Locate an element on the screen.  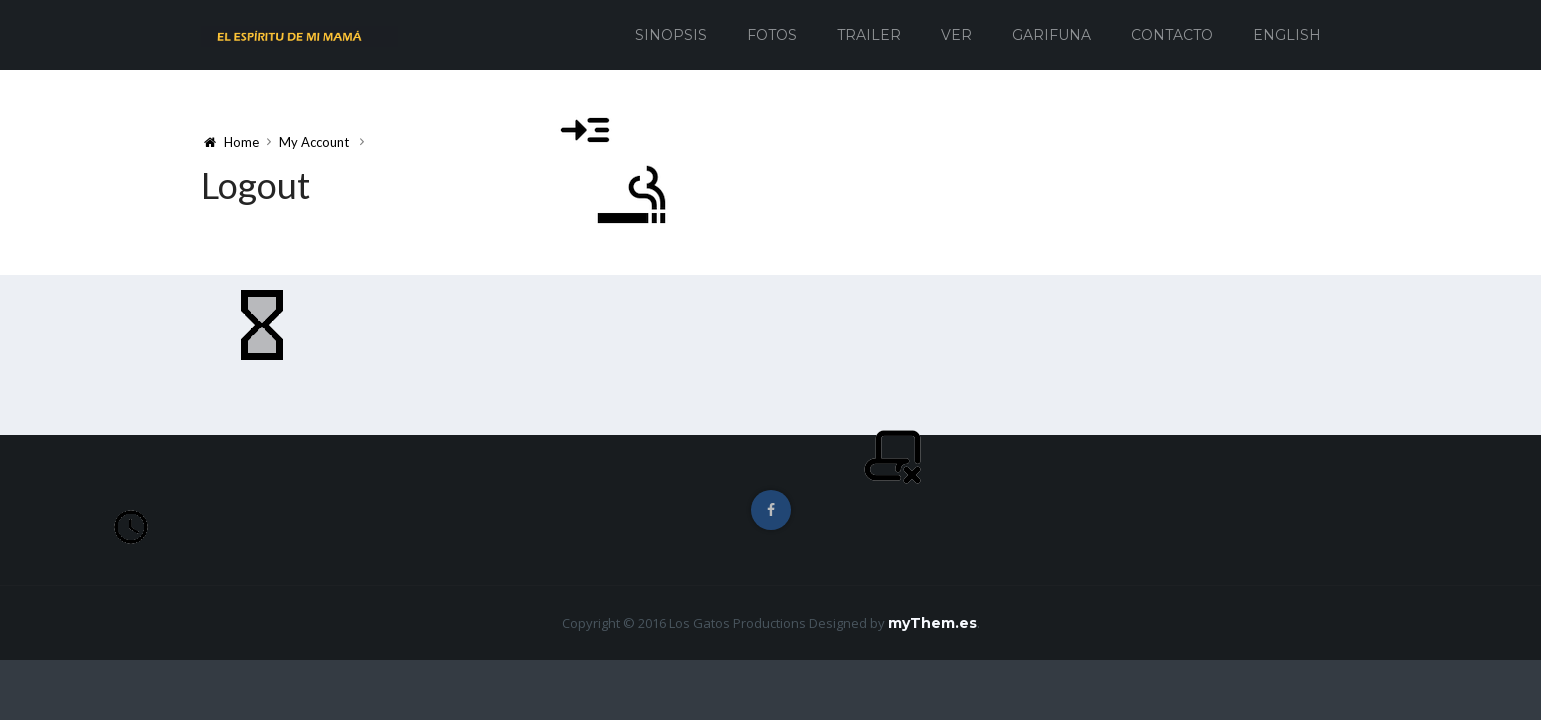
expand to read more content is located at coordinates (585, 130).